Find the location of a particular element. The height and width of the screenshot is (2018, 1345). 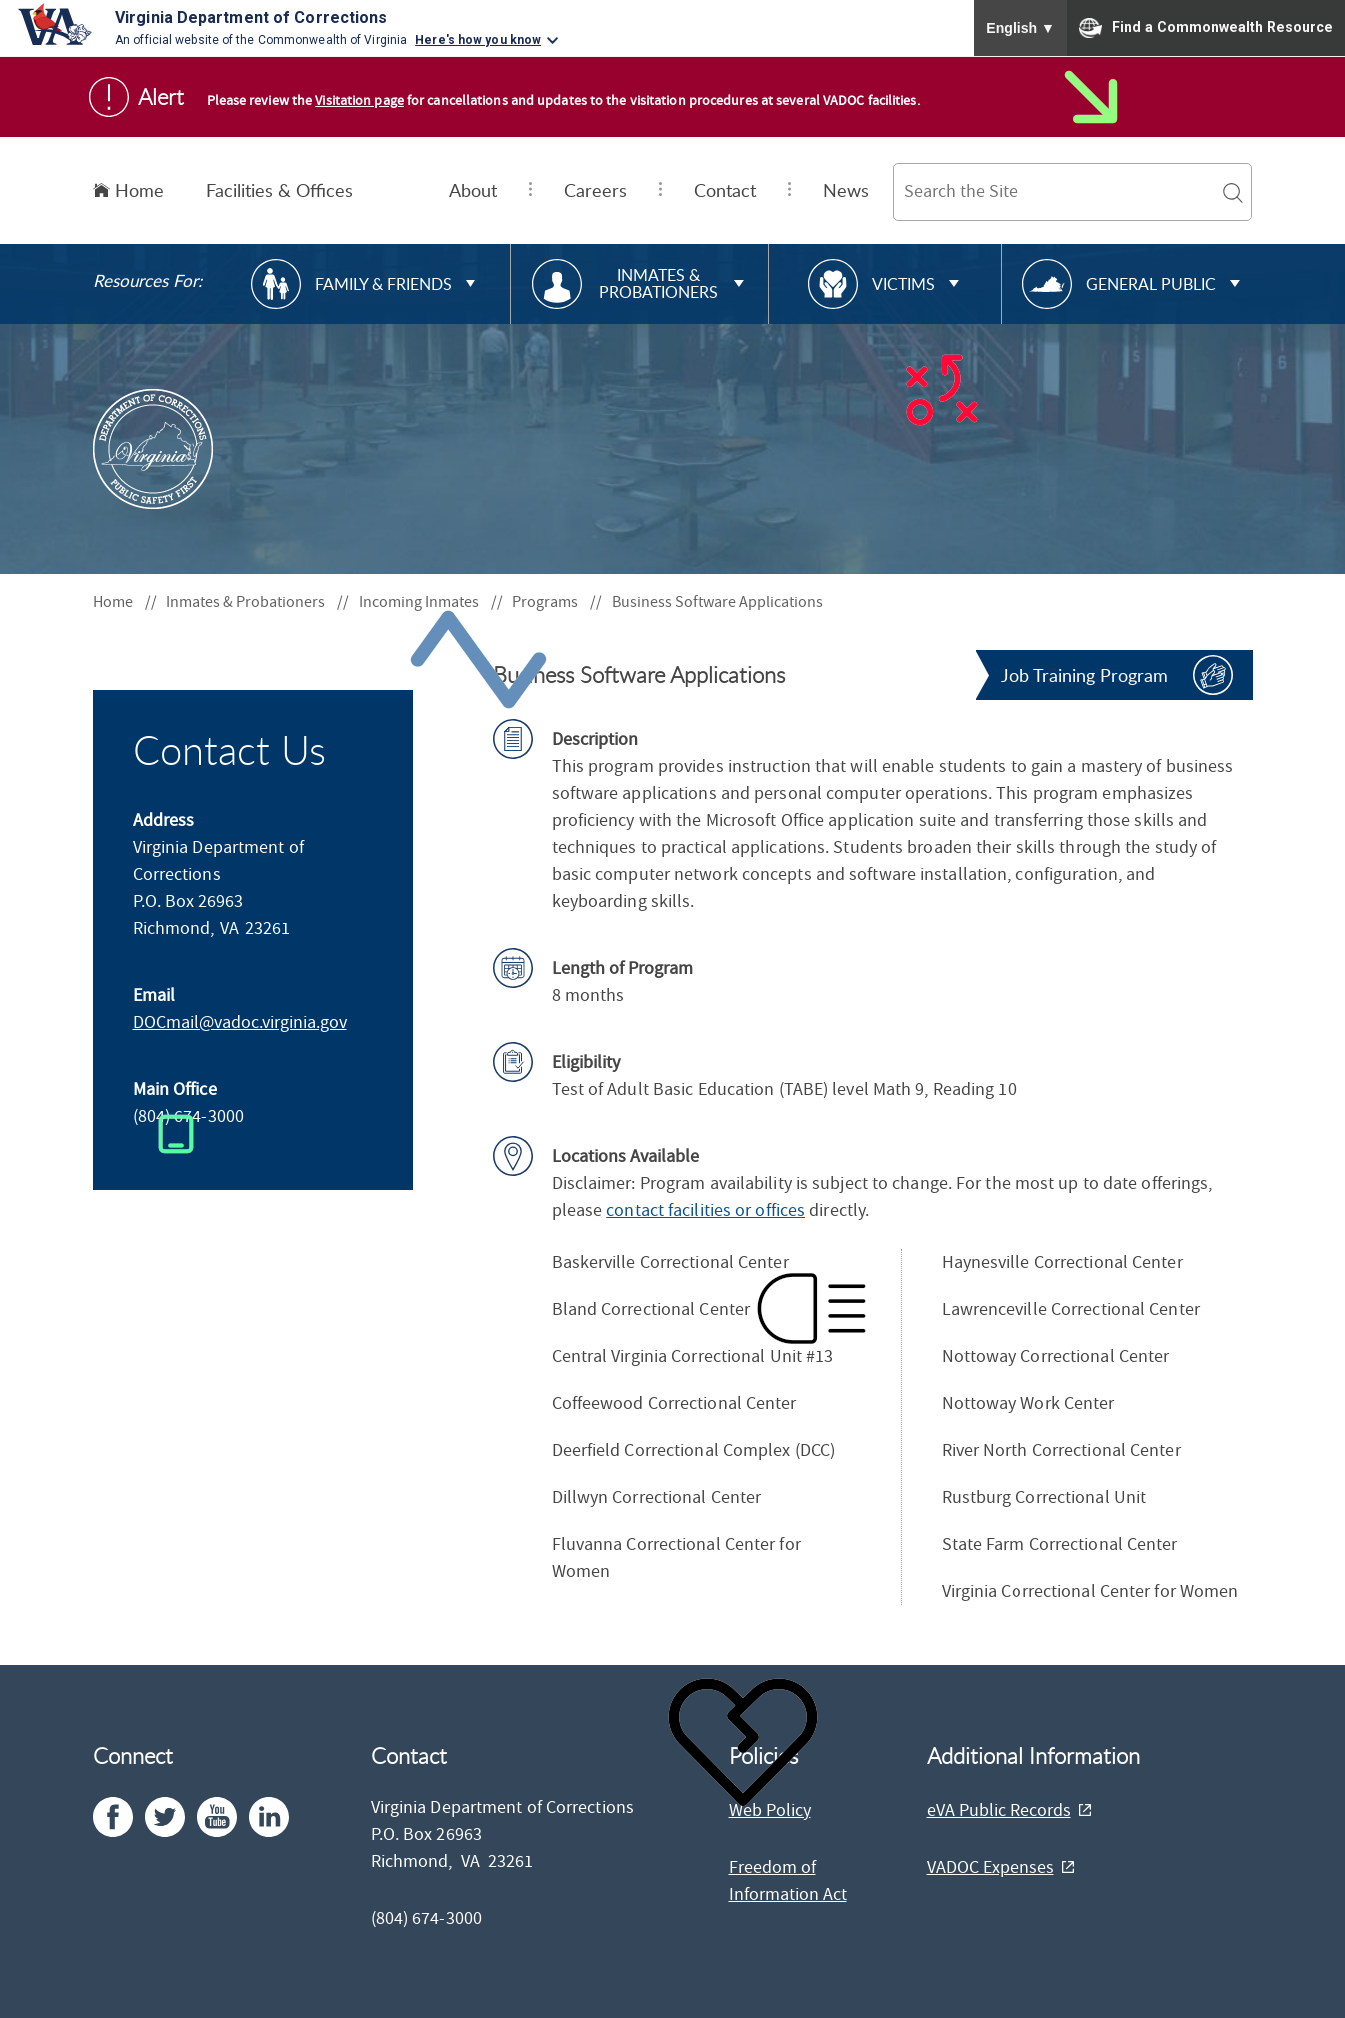

navigate to the next item diagonally is located at coordinates (1091, 97).